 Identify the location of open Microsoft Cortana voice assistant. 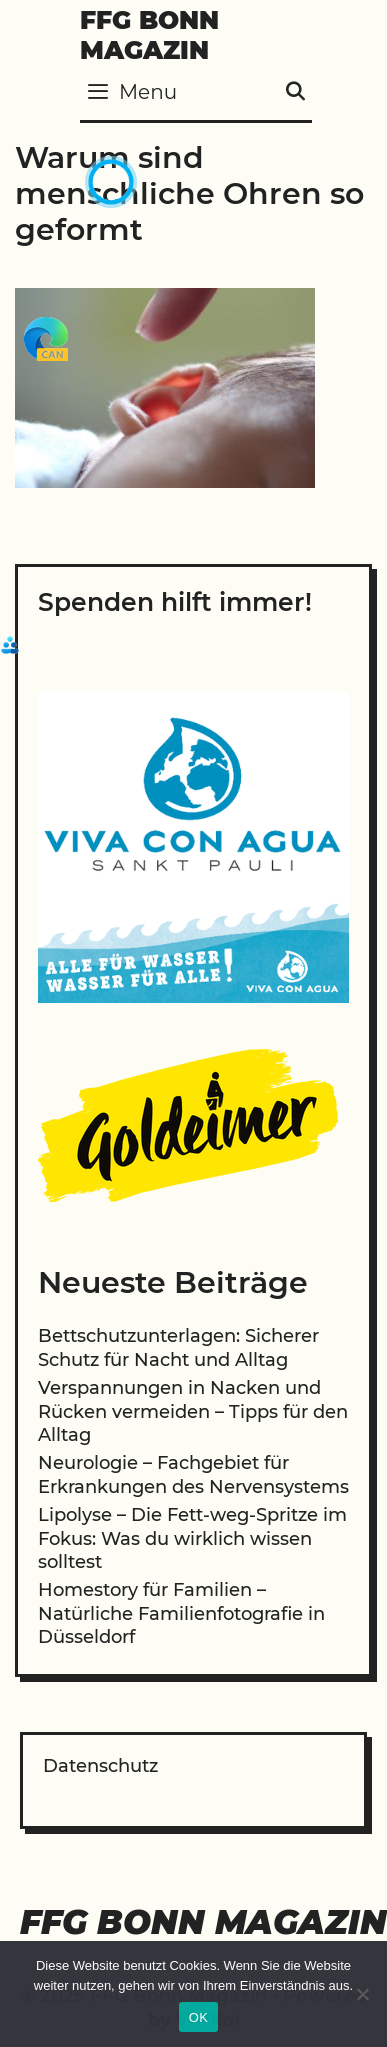
(111, 182).